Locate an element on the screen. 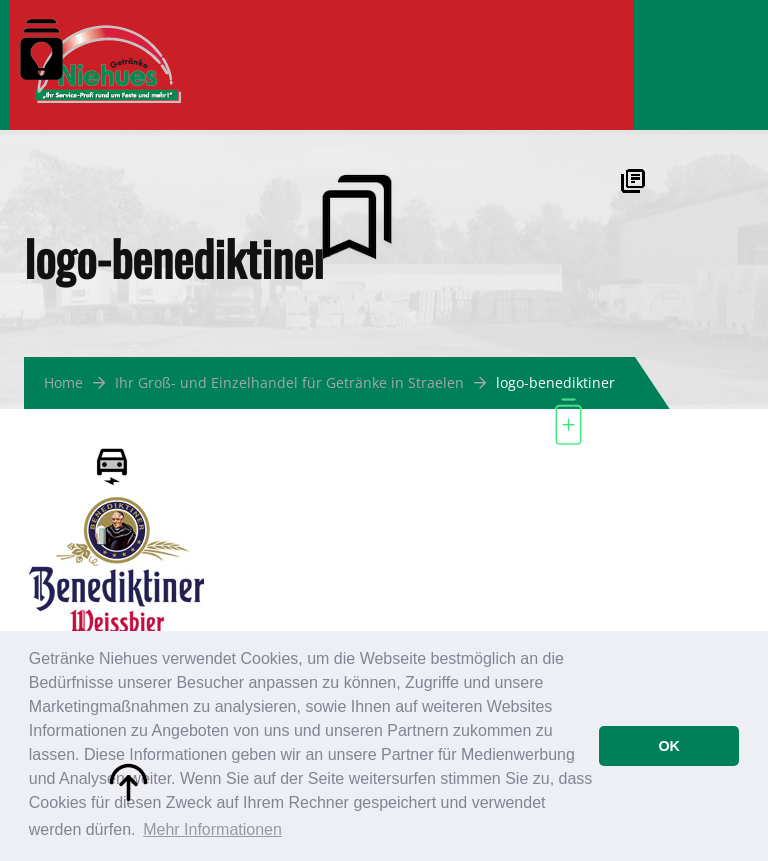 The height and width of the screenshot is (861, 768). upload to cloud storage is located at coordinates (128, 782).